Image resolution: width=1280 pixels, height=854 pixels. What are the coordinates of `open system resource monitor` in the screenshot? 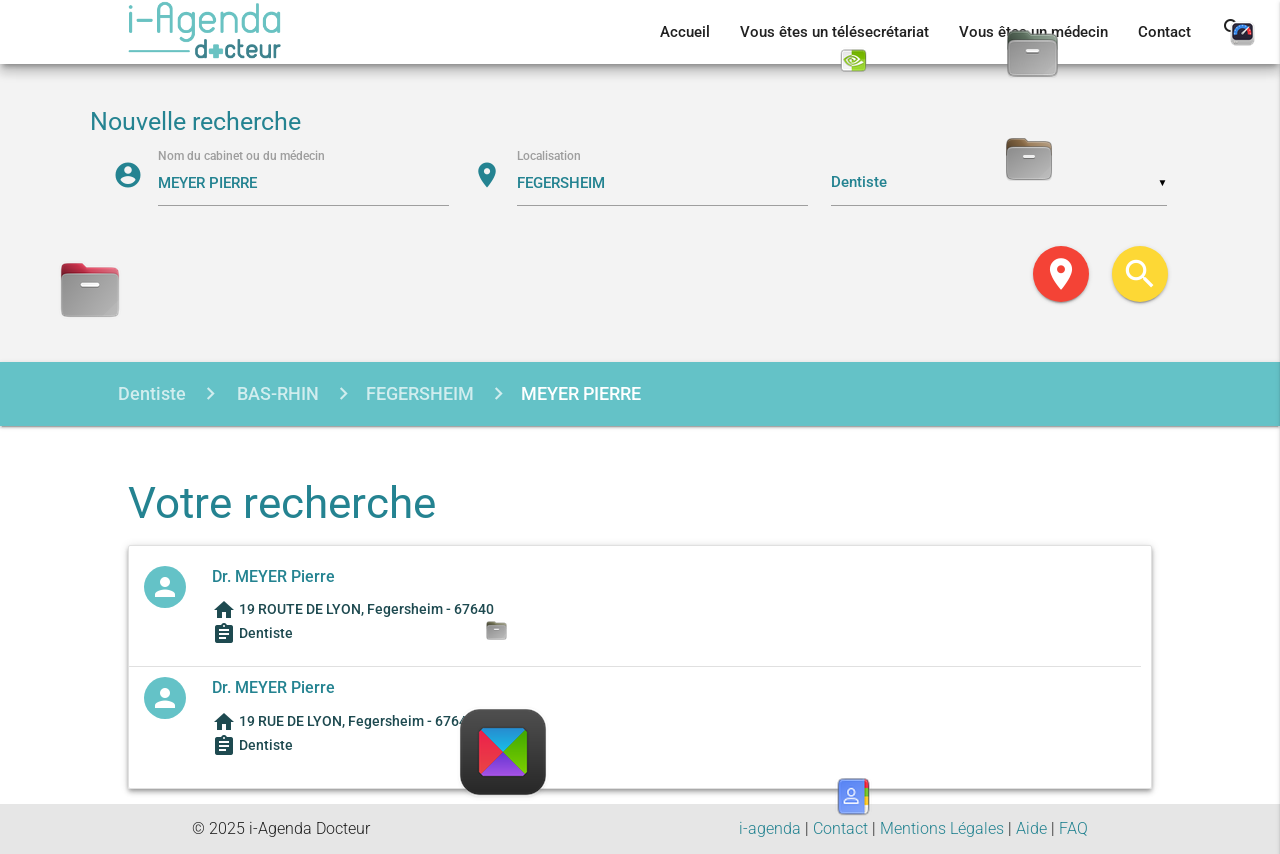 It's located at (1242, 33).